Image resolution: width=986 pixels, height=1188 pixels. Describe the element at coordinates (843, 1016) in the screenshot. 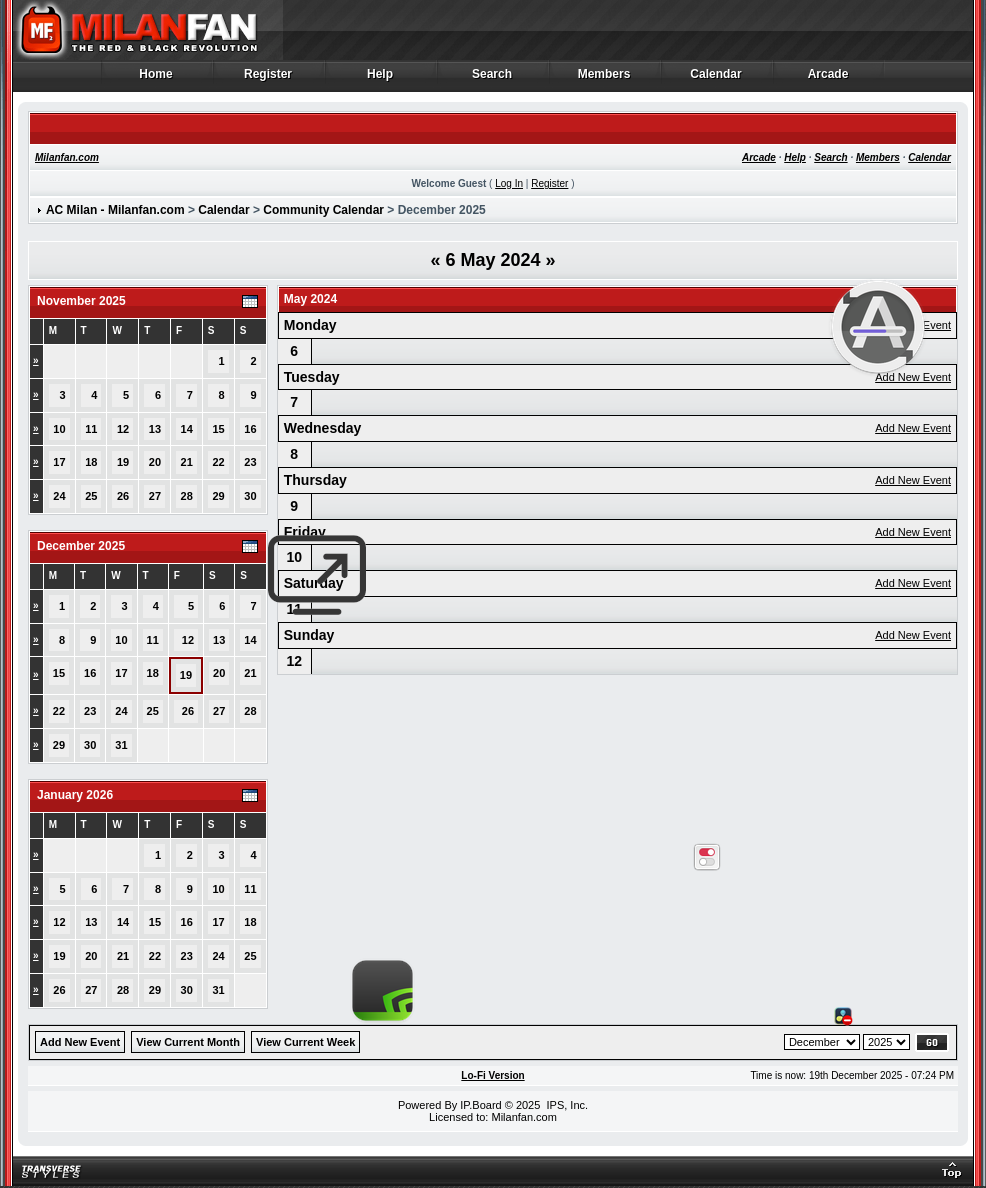

I see `uninstall DaVinci Resolve application` at that location.